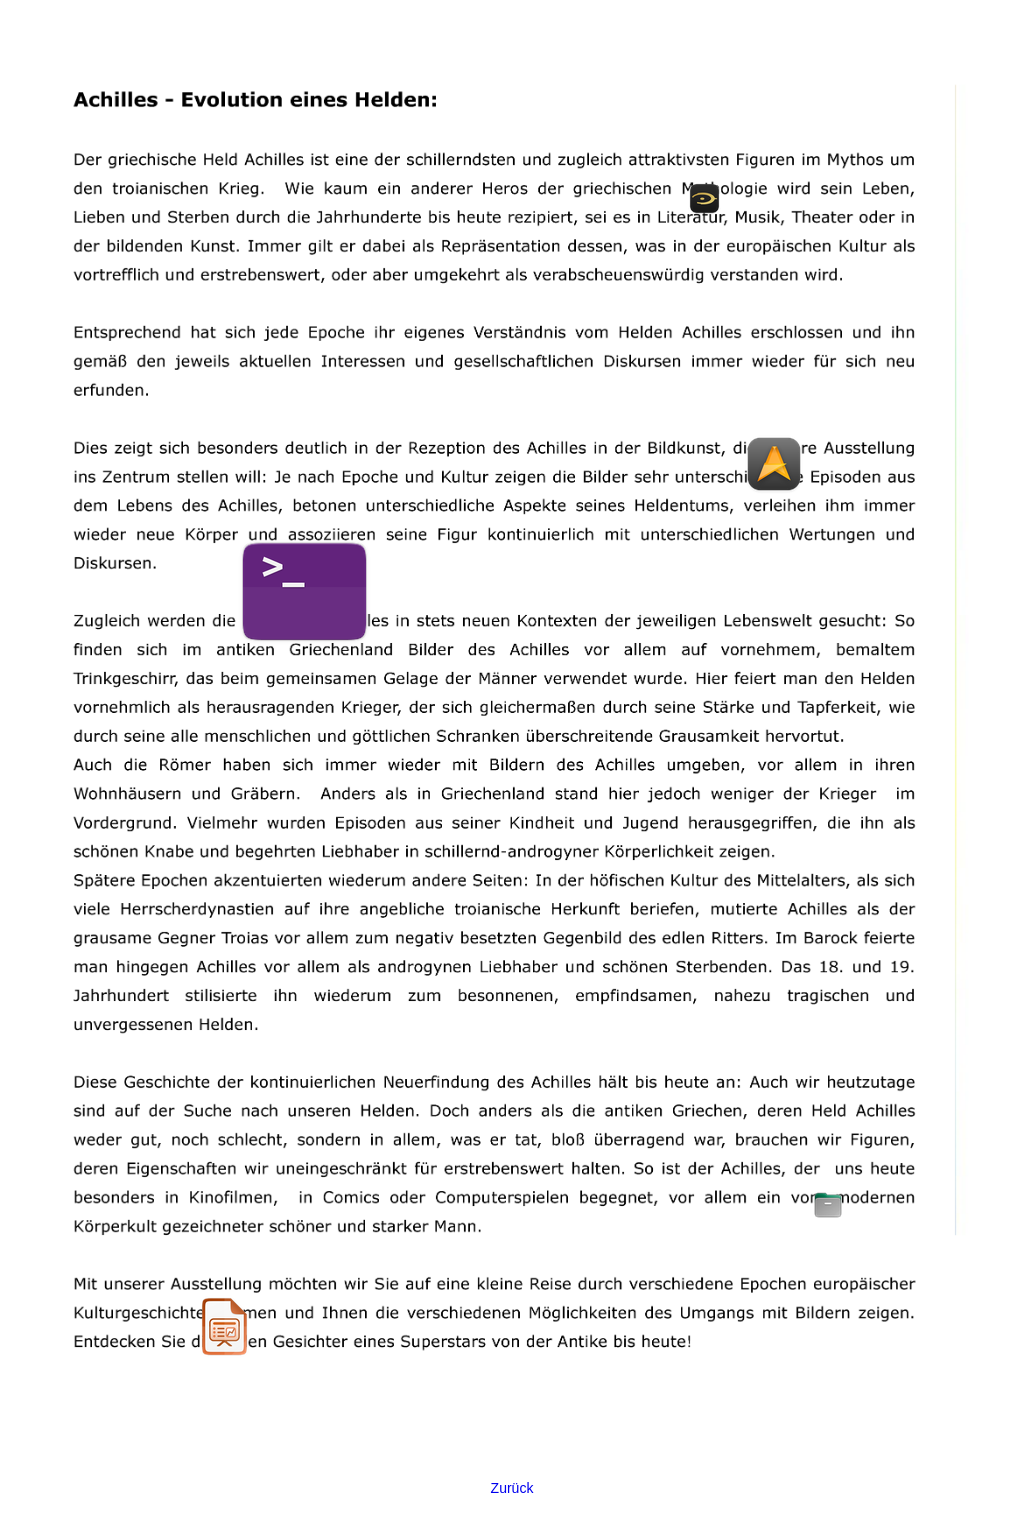 This screenshot has height=1539, width=1024. Describe the element at coordinates (304, 591) in the screenshot. I see `open terminal with root/administrator privileges` at that location.